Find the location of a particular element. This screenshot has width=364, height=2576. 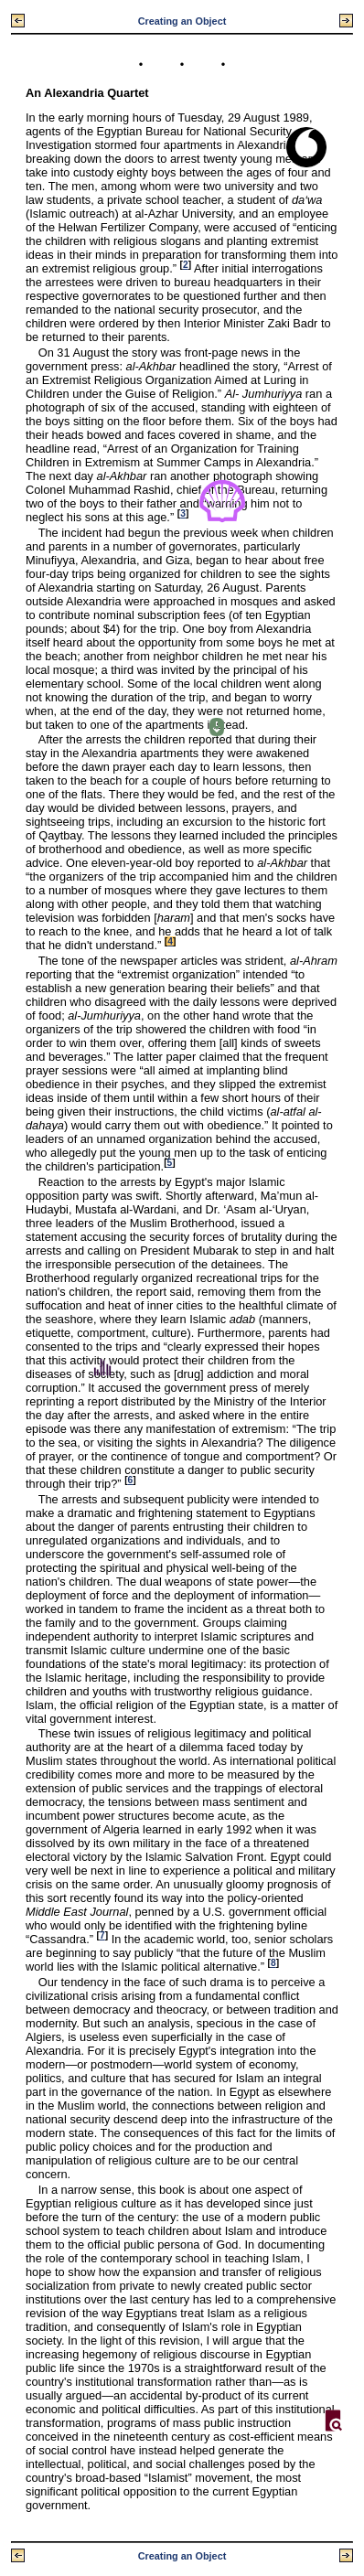

scroll to the bottom of the page is located at coordinates (217, 727).